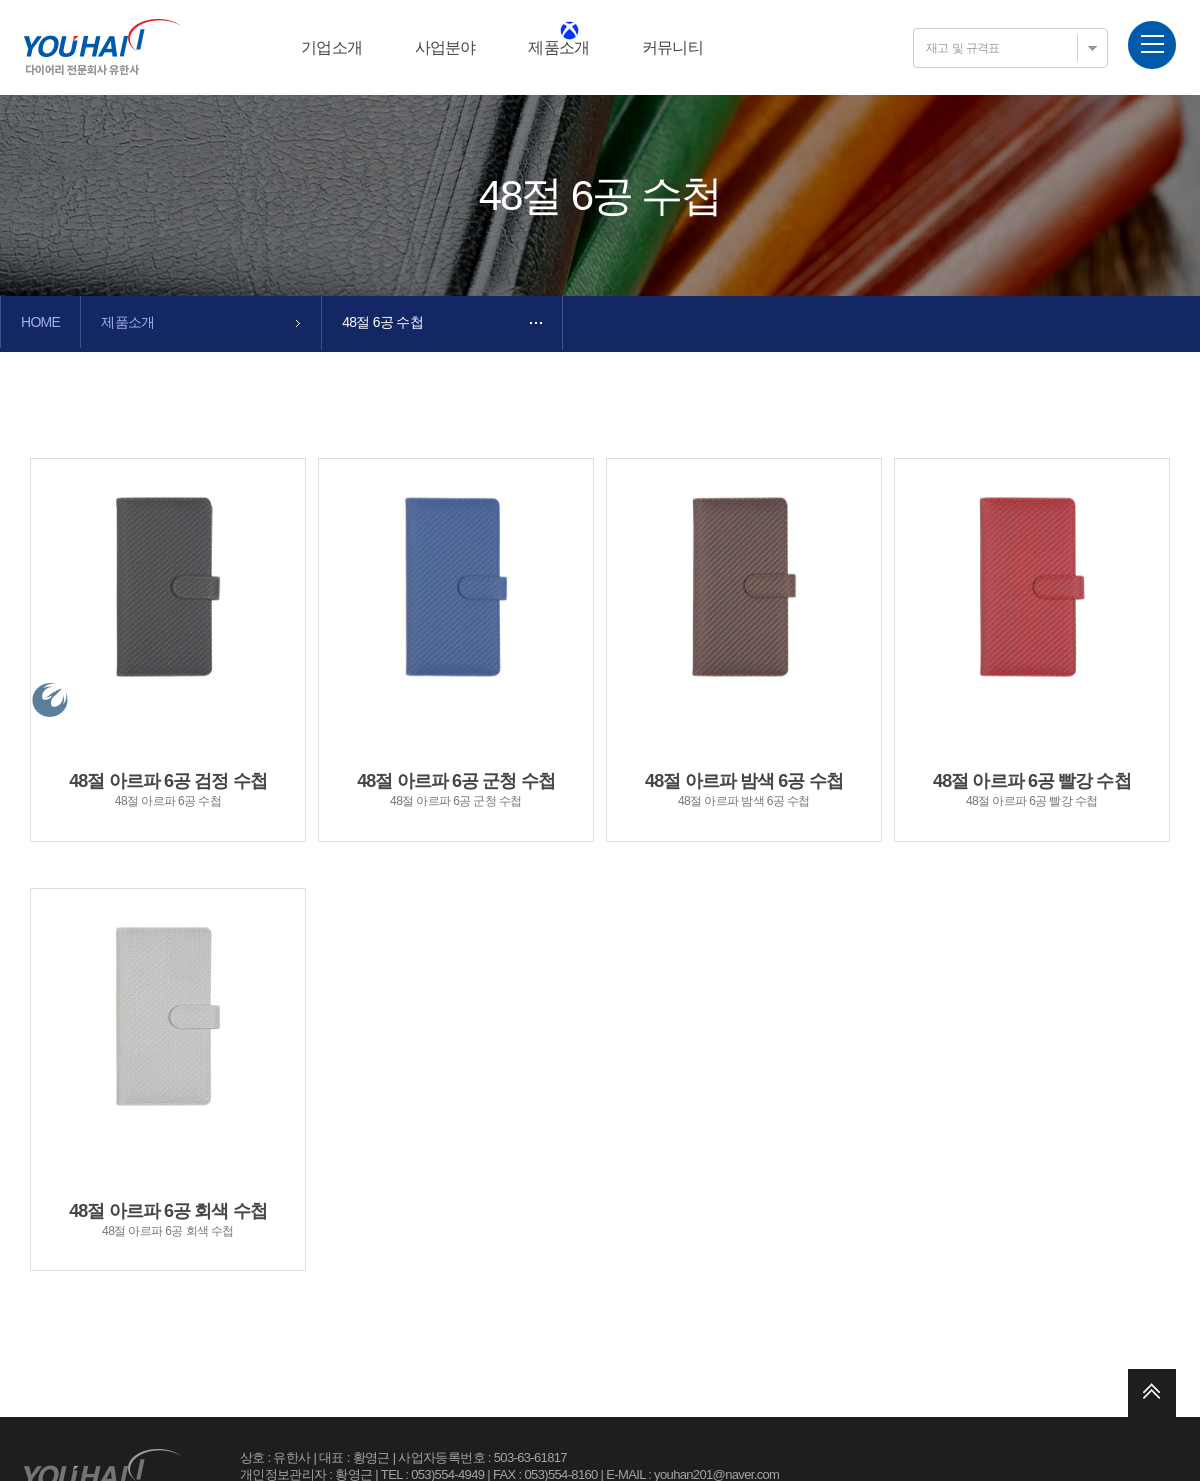  I want to click on open xbox app or gaming hub, so click(569, 30).